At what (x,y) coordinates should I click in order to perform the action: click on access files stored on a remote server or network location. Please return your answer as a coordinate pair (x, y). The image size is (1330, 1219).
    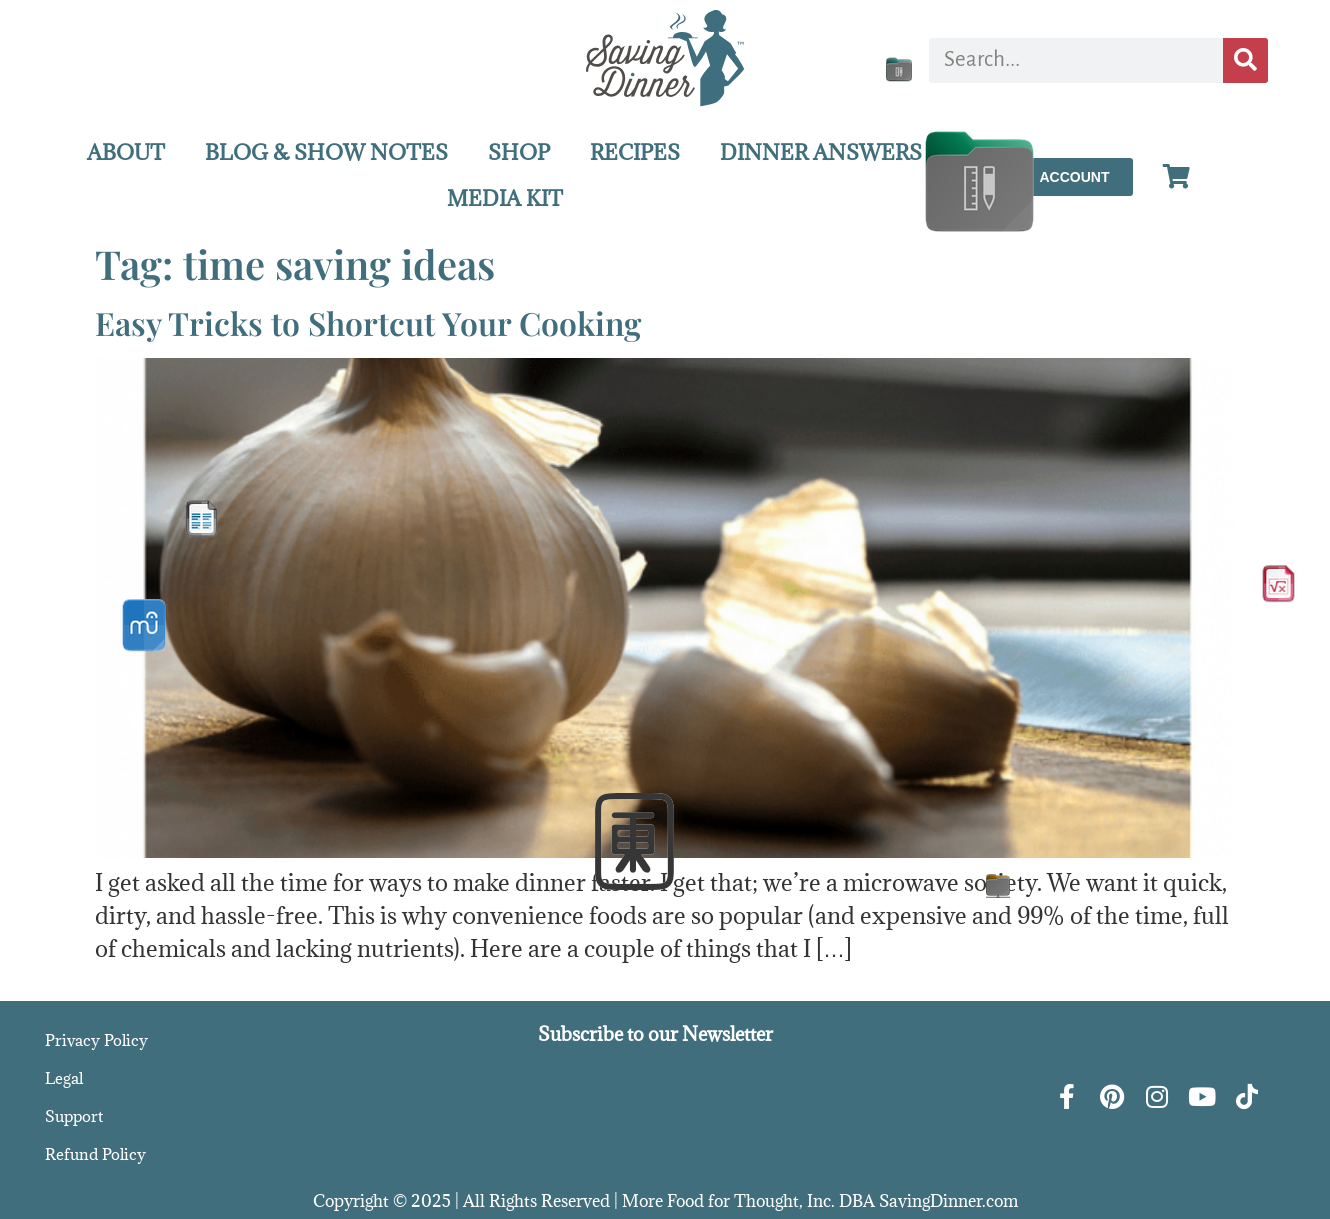
    Looking at the image, I should click on (998, 886).